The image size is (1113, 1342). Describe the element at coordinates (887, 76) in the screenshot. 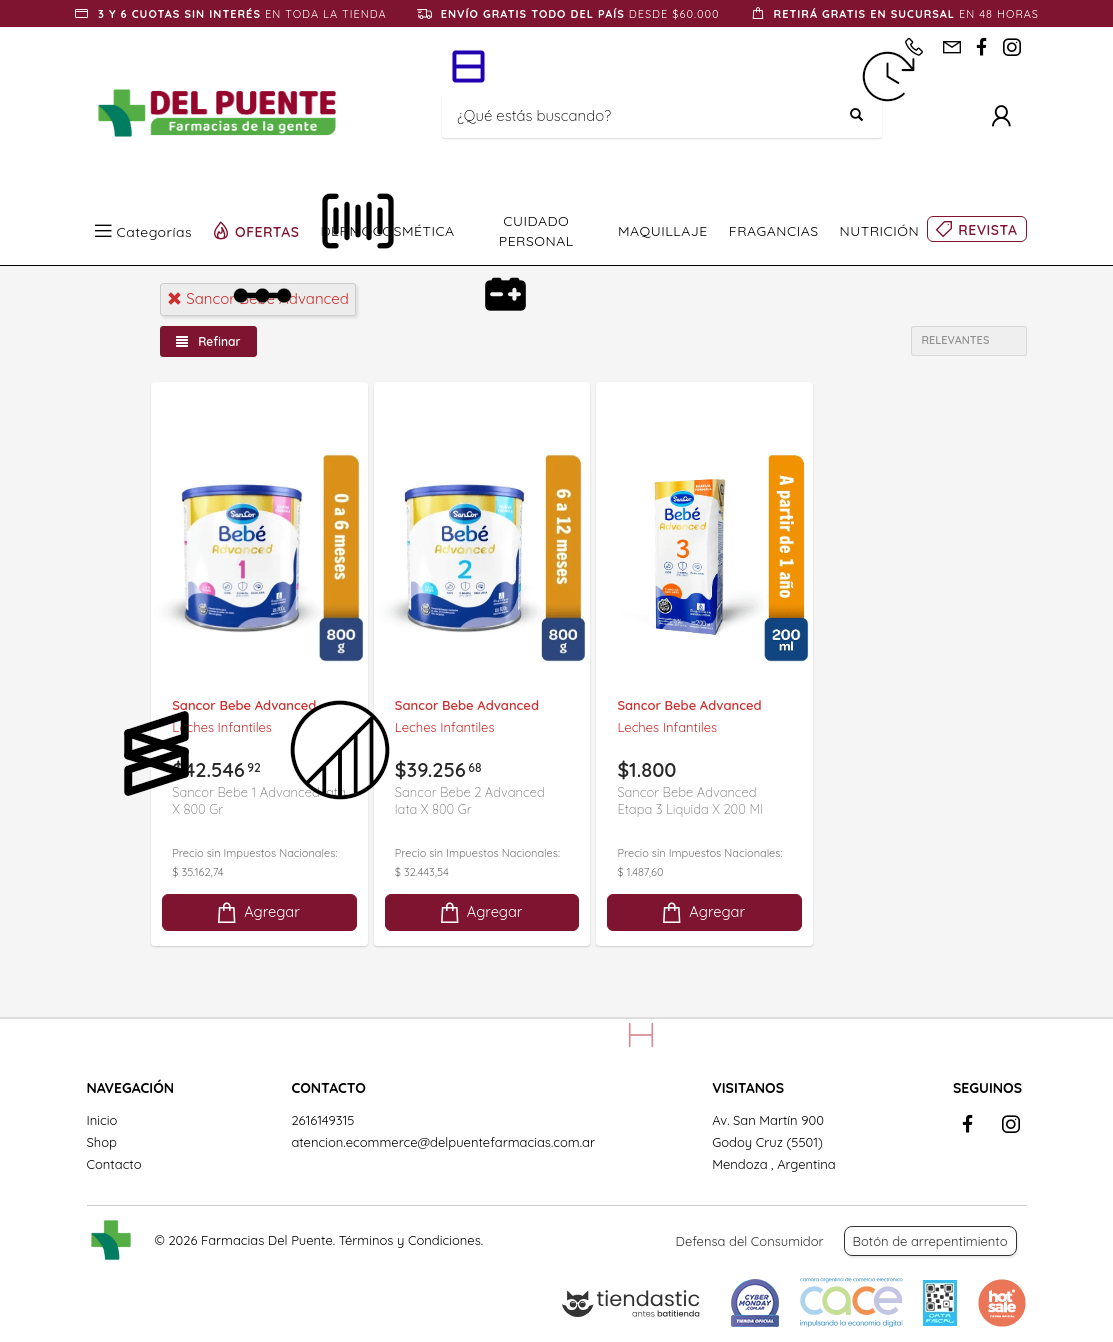

I see `redo or restore a previous action` at that location.